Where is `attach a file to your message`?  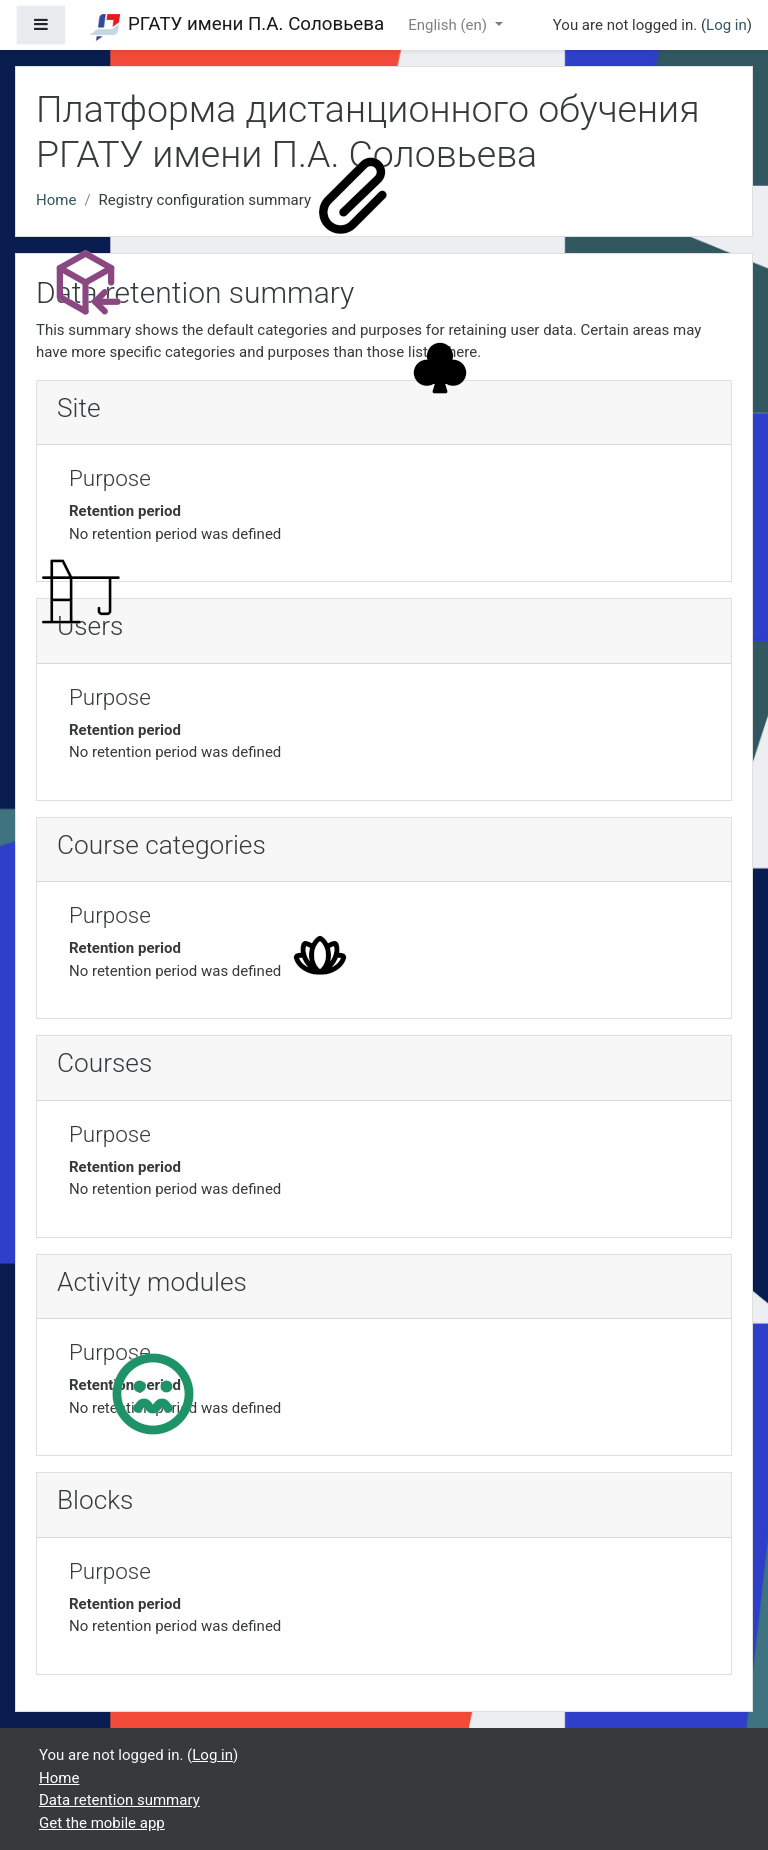
attach a file to your message is located at coordinates (355, 195).